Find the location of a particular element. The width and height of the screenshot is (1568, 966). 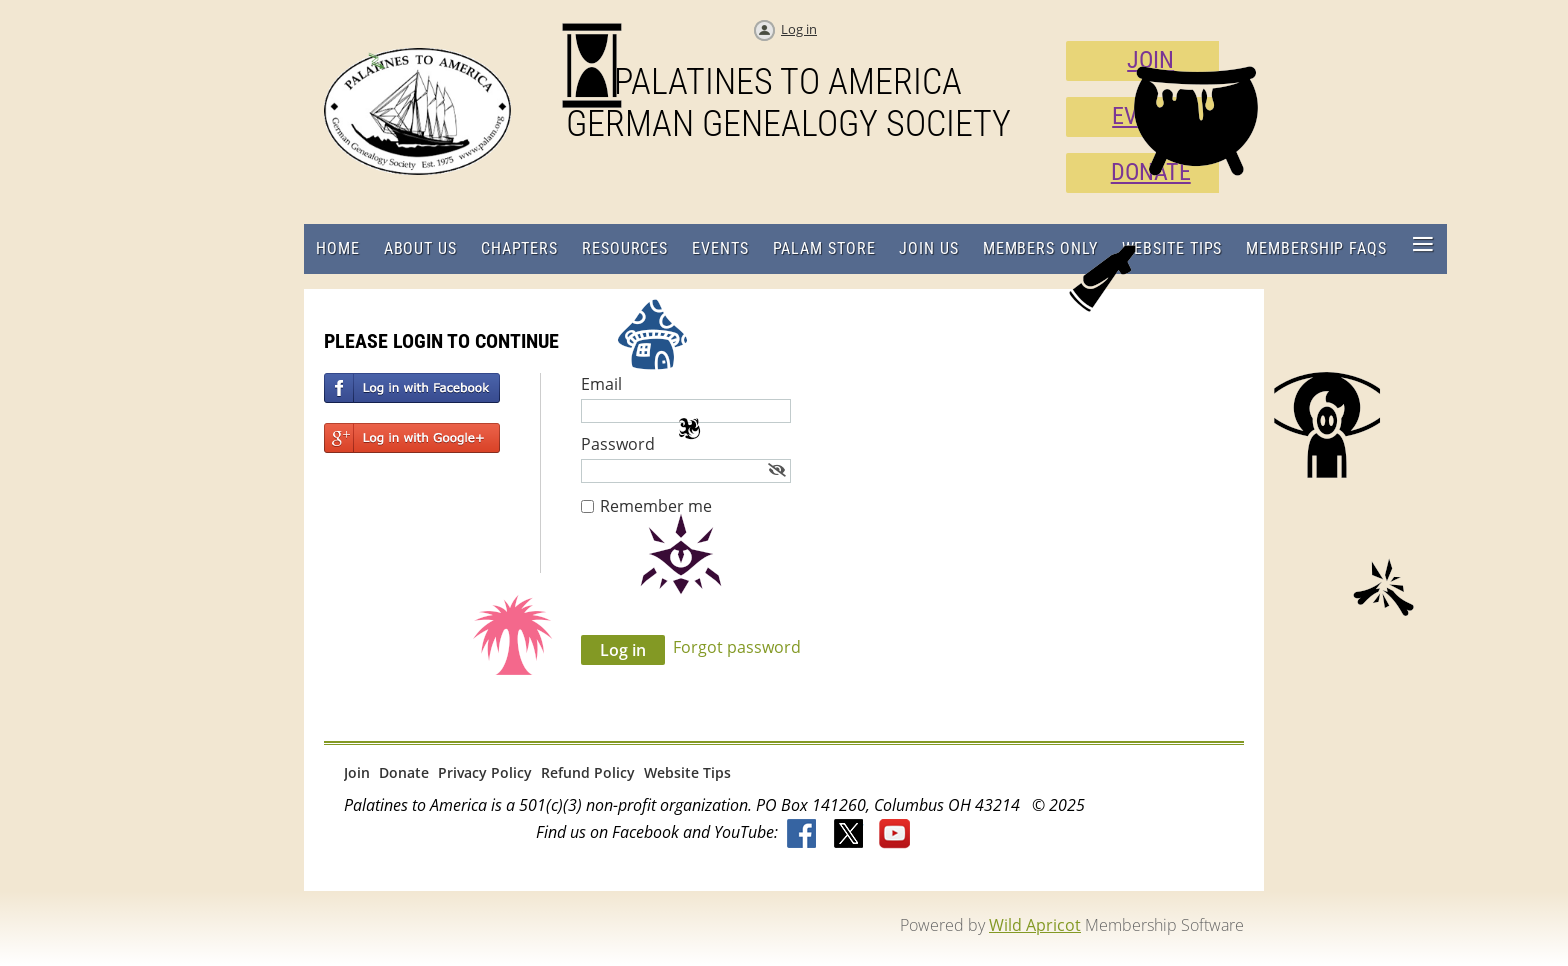

indicates a fountain or water feature location is located at coordinates (513, 635).